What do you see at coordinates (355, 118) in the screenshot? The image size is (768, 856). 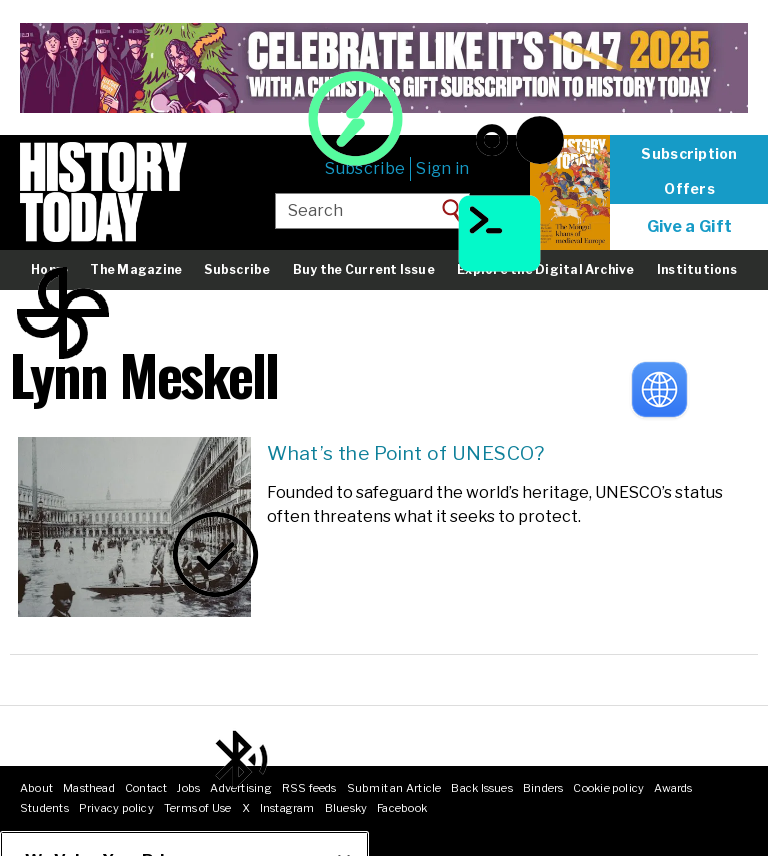 I see `socket.io library or real-time websocket connection` at bounding box center [355, 118].